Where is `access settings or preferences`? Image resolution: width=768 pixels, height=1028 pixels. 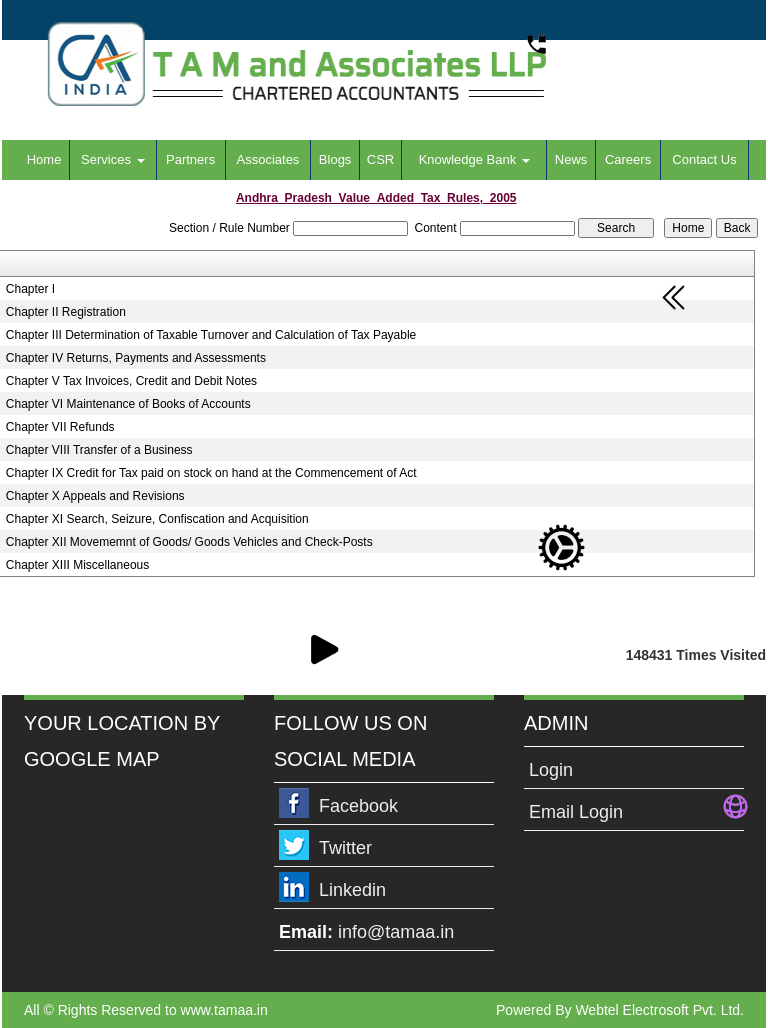 access settings or preferences is located at coordinates (561, 547).